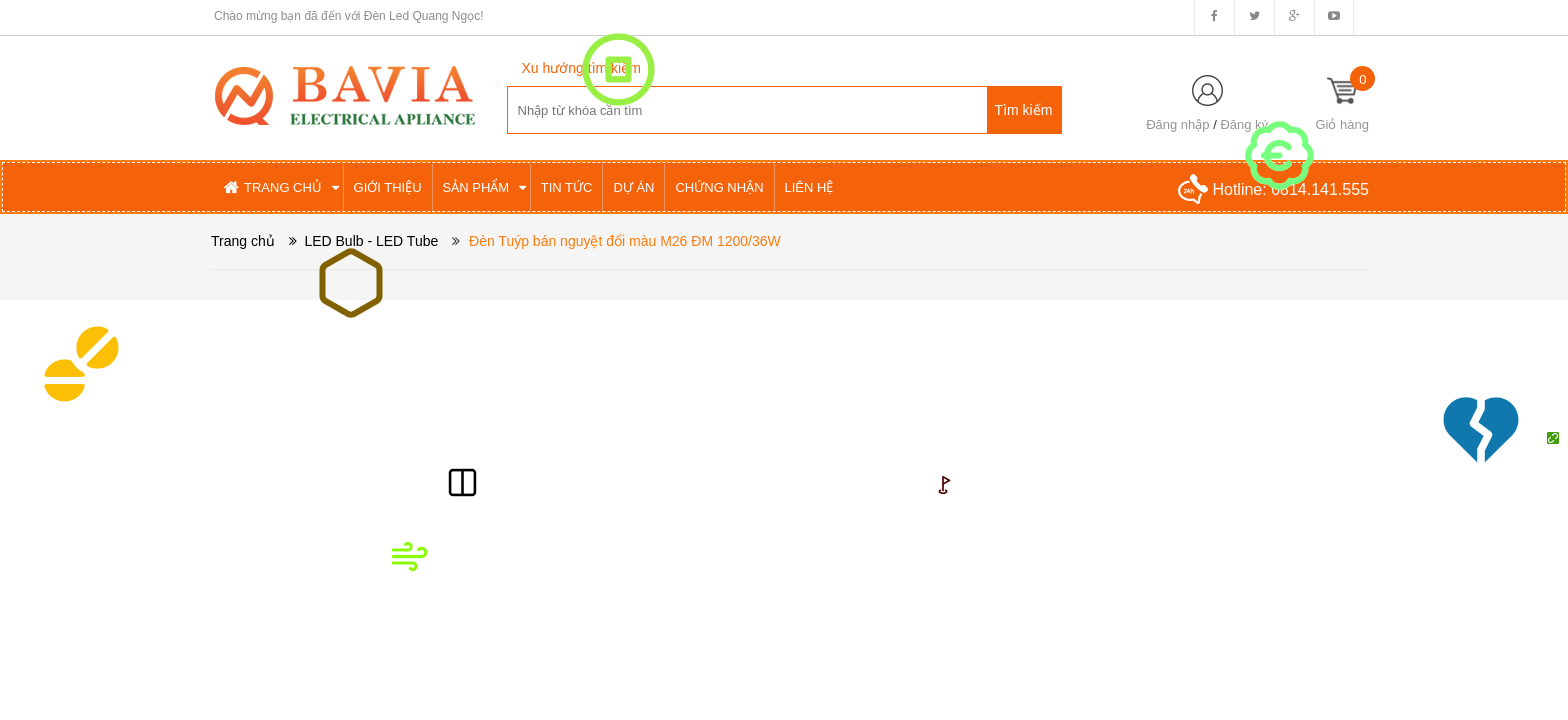  What do you see at coordinates (351, 283) in the screenshot?
I see `indicates a modular or honeycomb-style layout option` at bounding box center [351, 283].